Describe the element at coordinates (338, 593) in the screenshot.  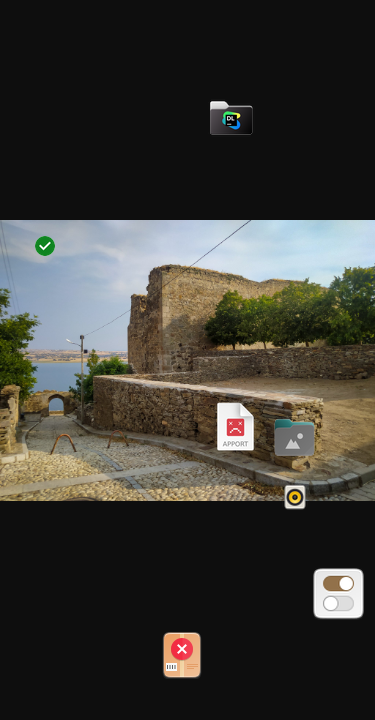
I see `open gnome tweaks to customize system settings` at that location.